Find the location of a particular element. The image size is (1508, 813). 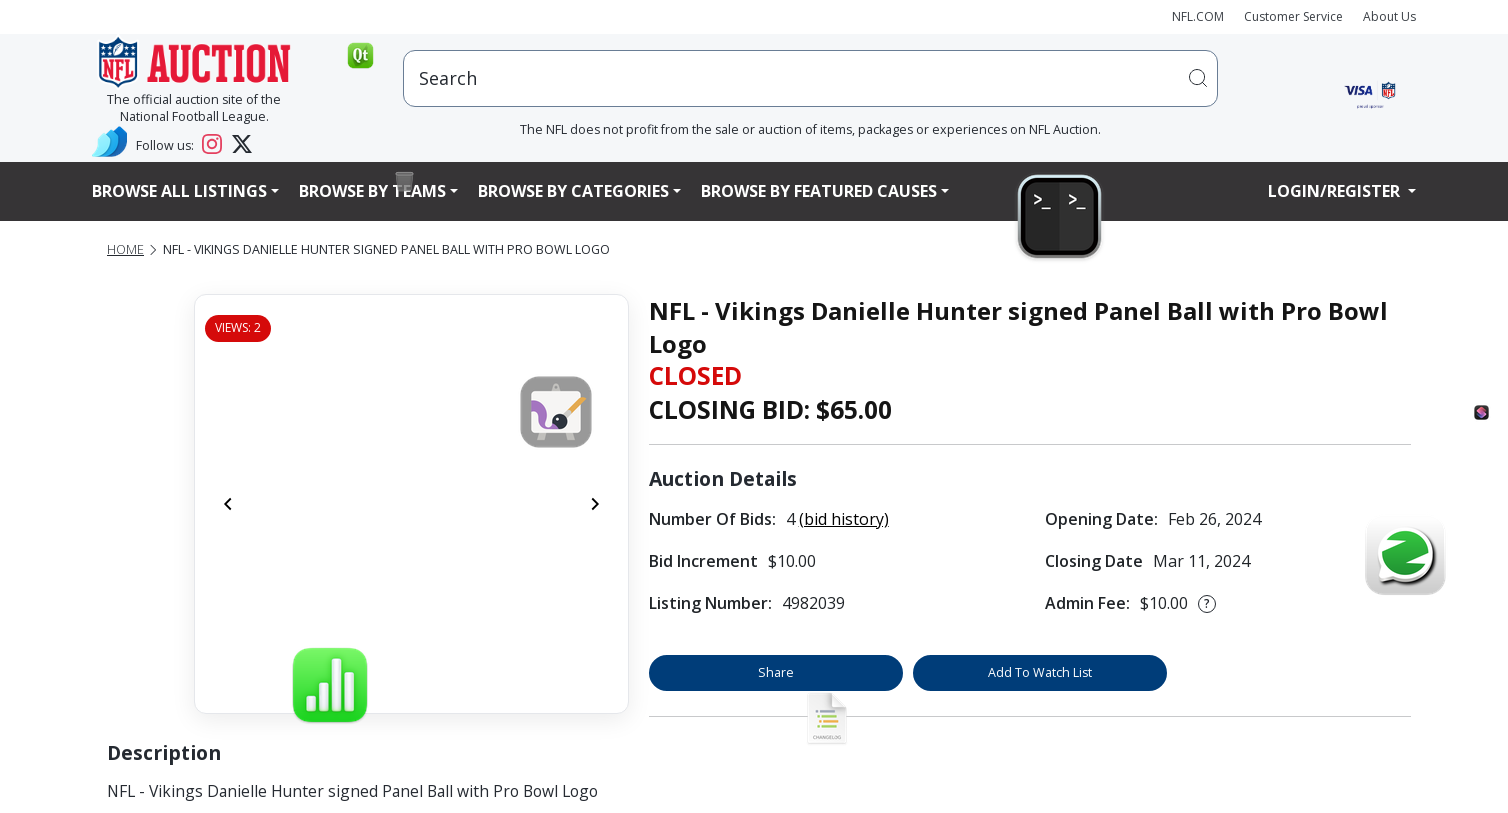

changelog text file is located at coordinates (827, 719).